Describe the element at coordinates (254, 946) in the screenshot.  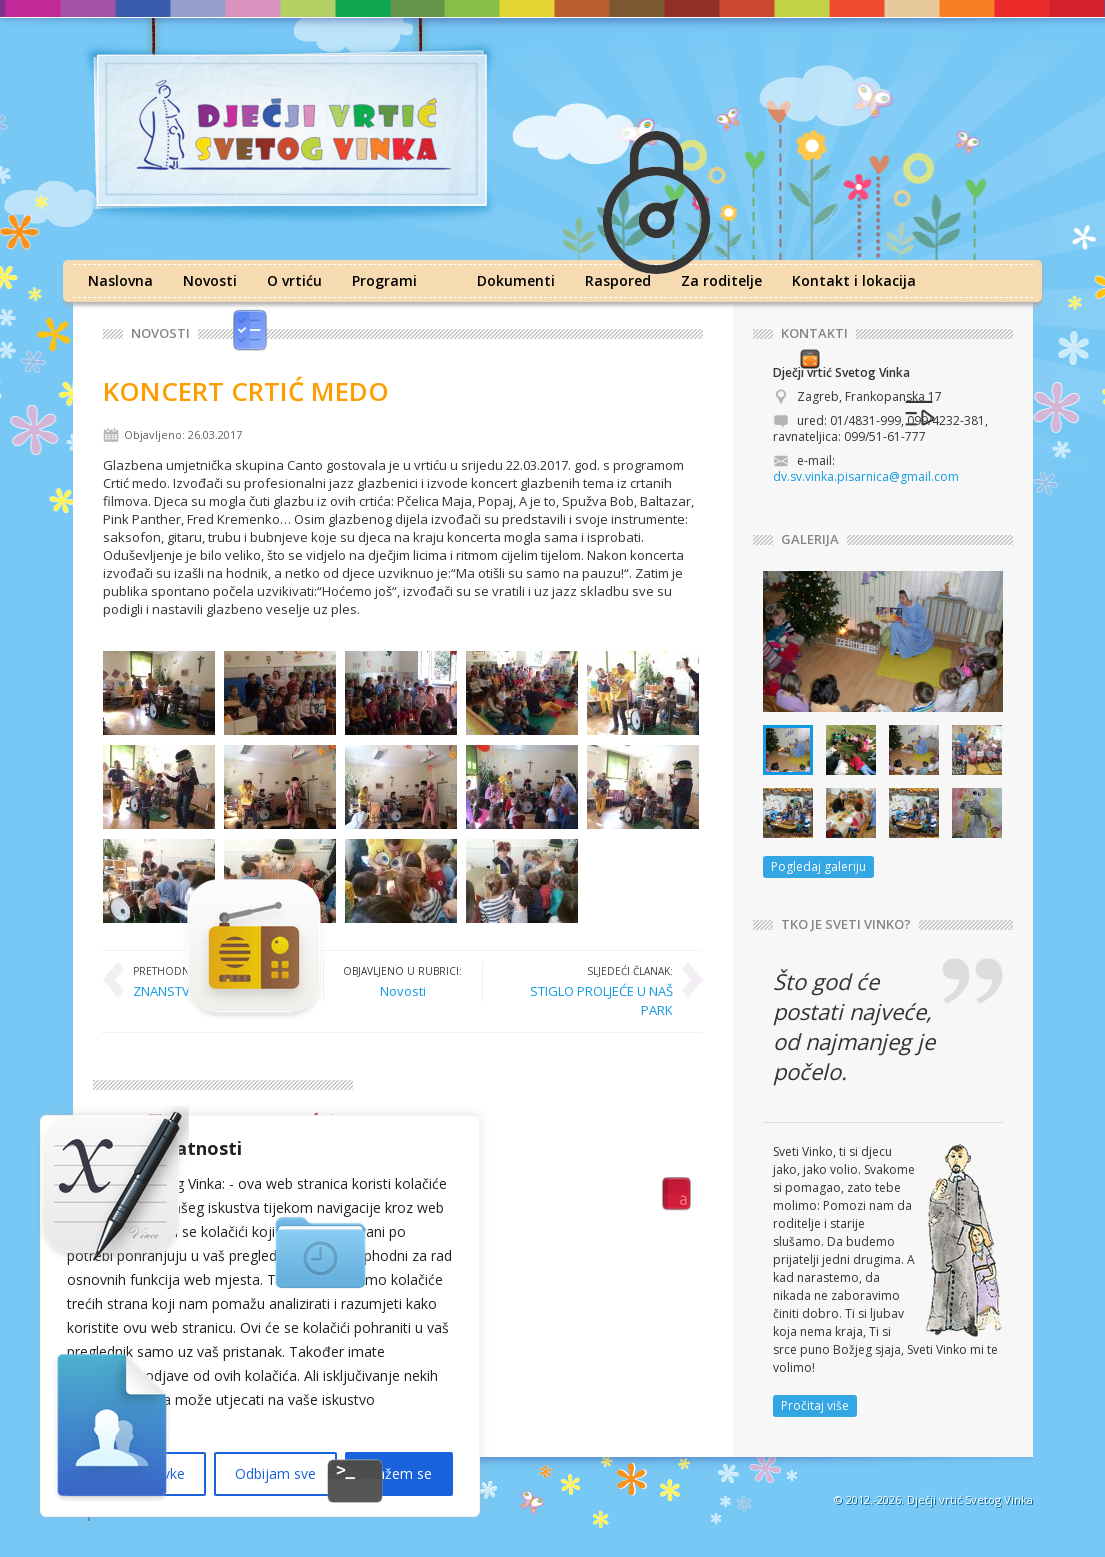
I see `open shortwave radio streaming app` at that location.